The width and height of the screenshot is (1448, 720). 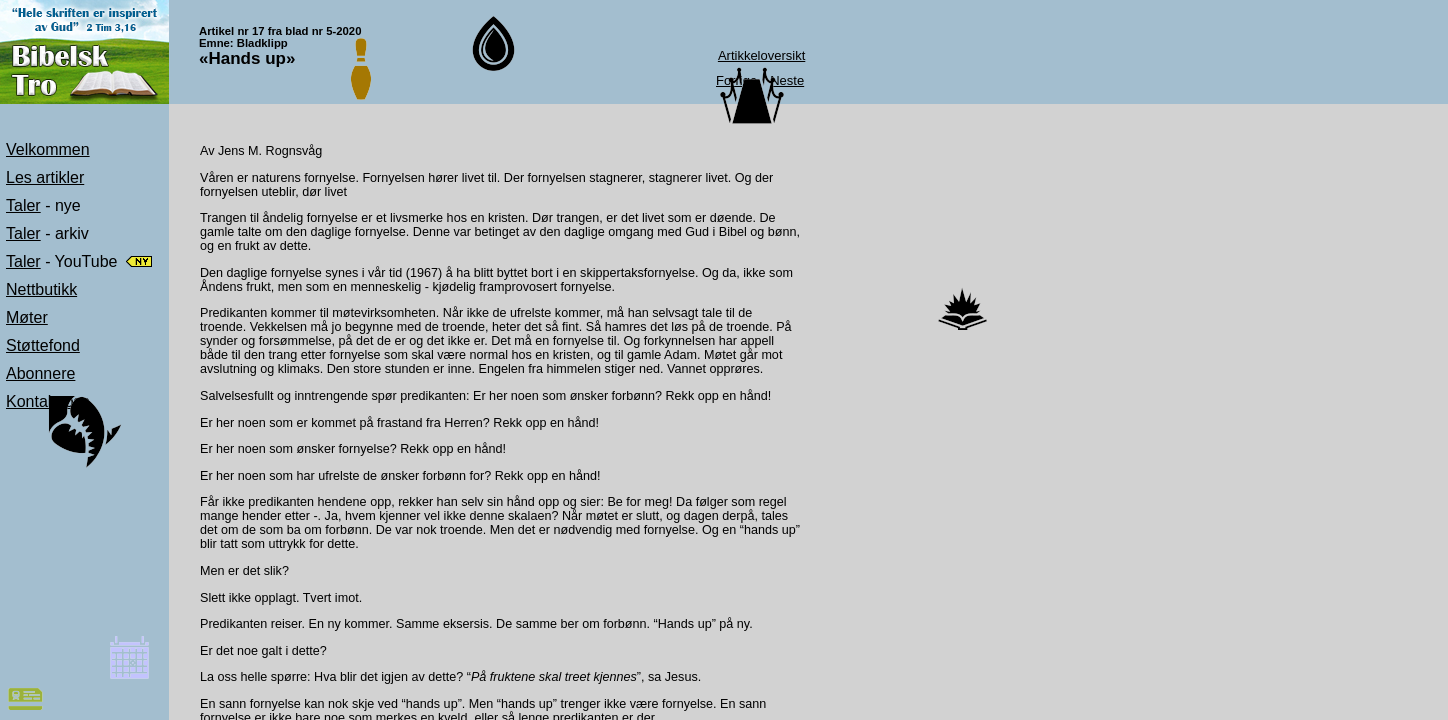 I want to click on indicates a topaz gem or jewel resource in-game, so click(x=493, y=43).